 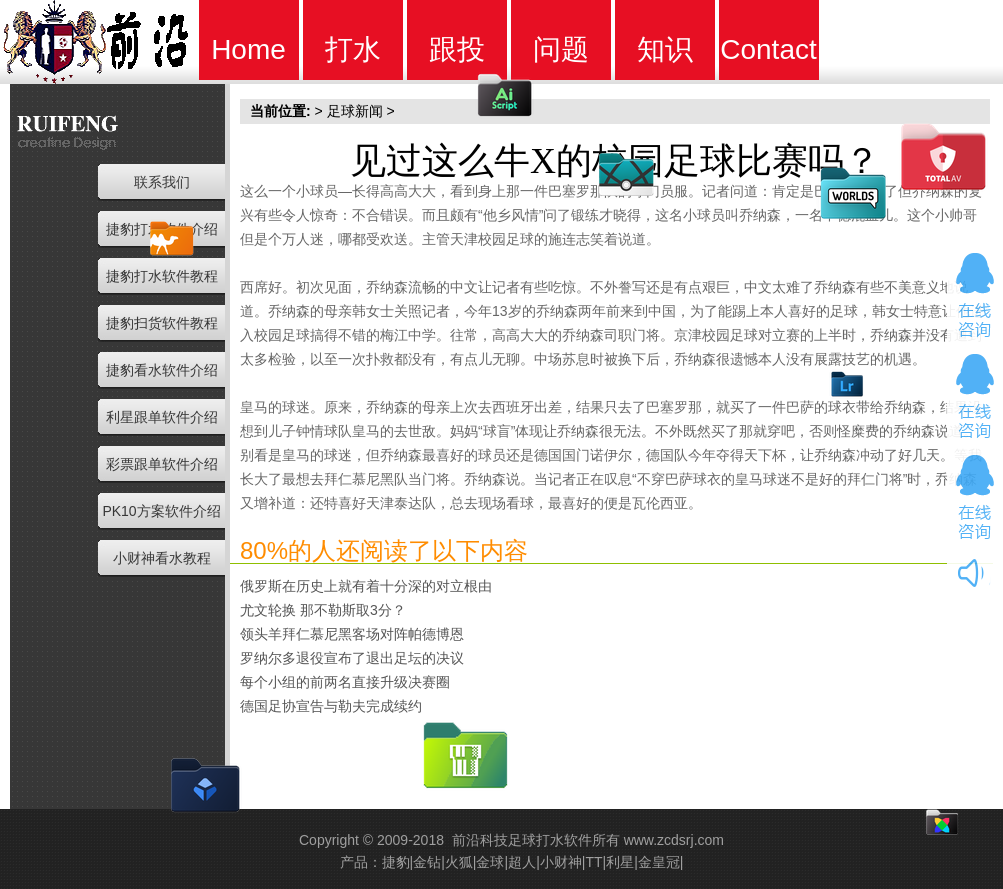 What do you see at coordinates (847, 385) in the screenshot?
I see `open Adobe Lightroom project folder` at bounding box center [847, 385].